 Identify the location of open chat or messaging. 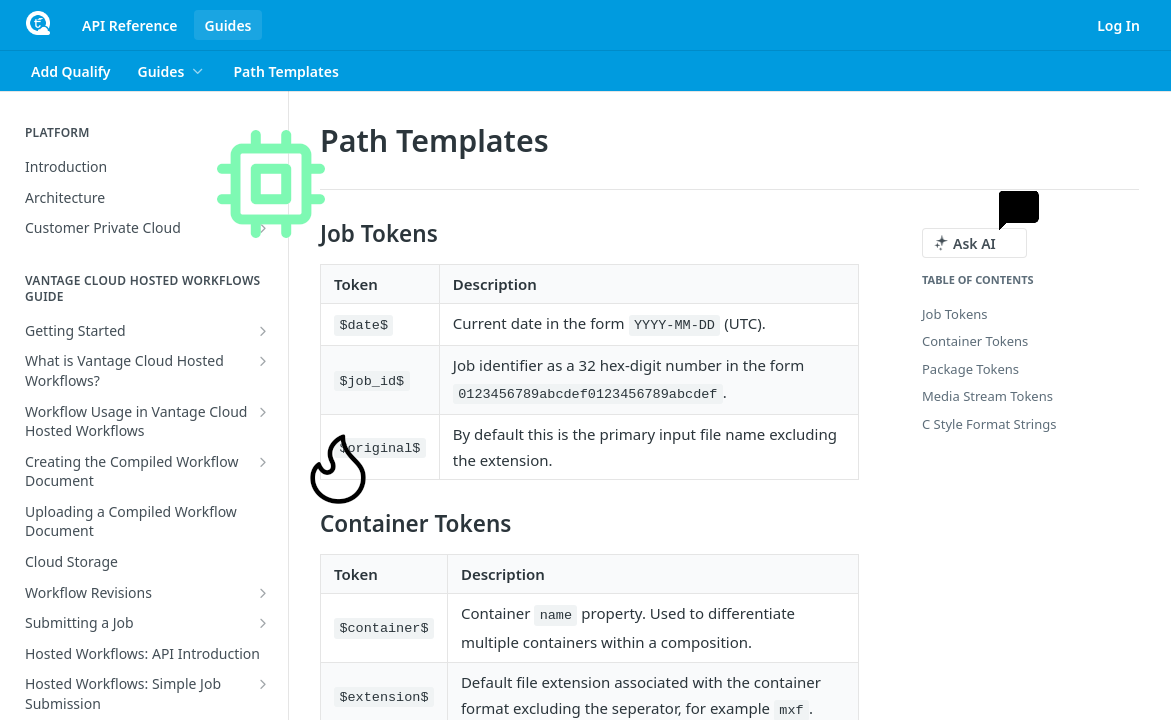
(1019, 211).